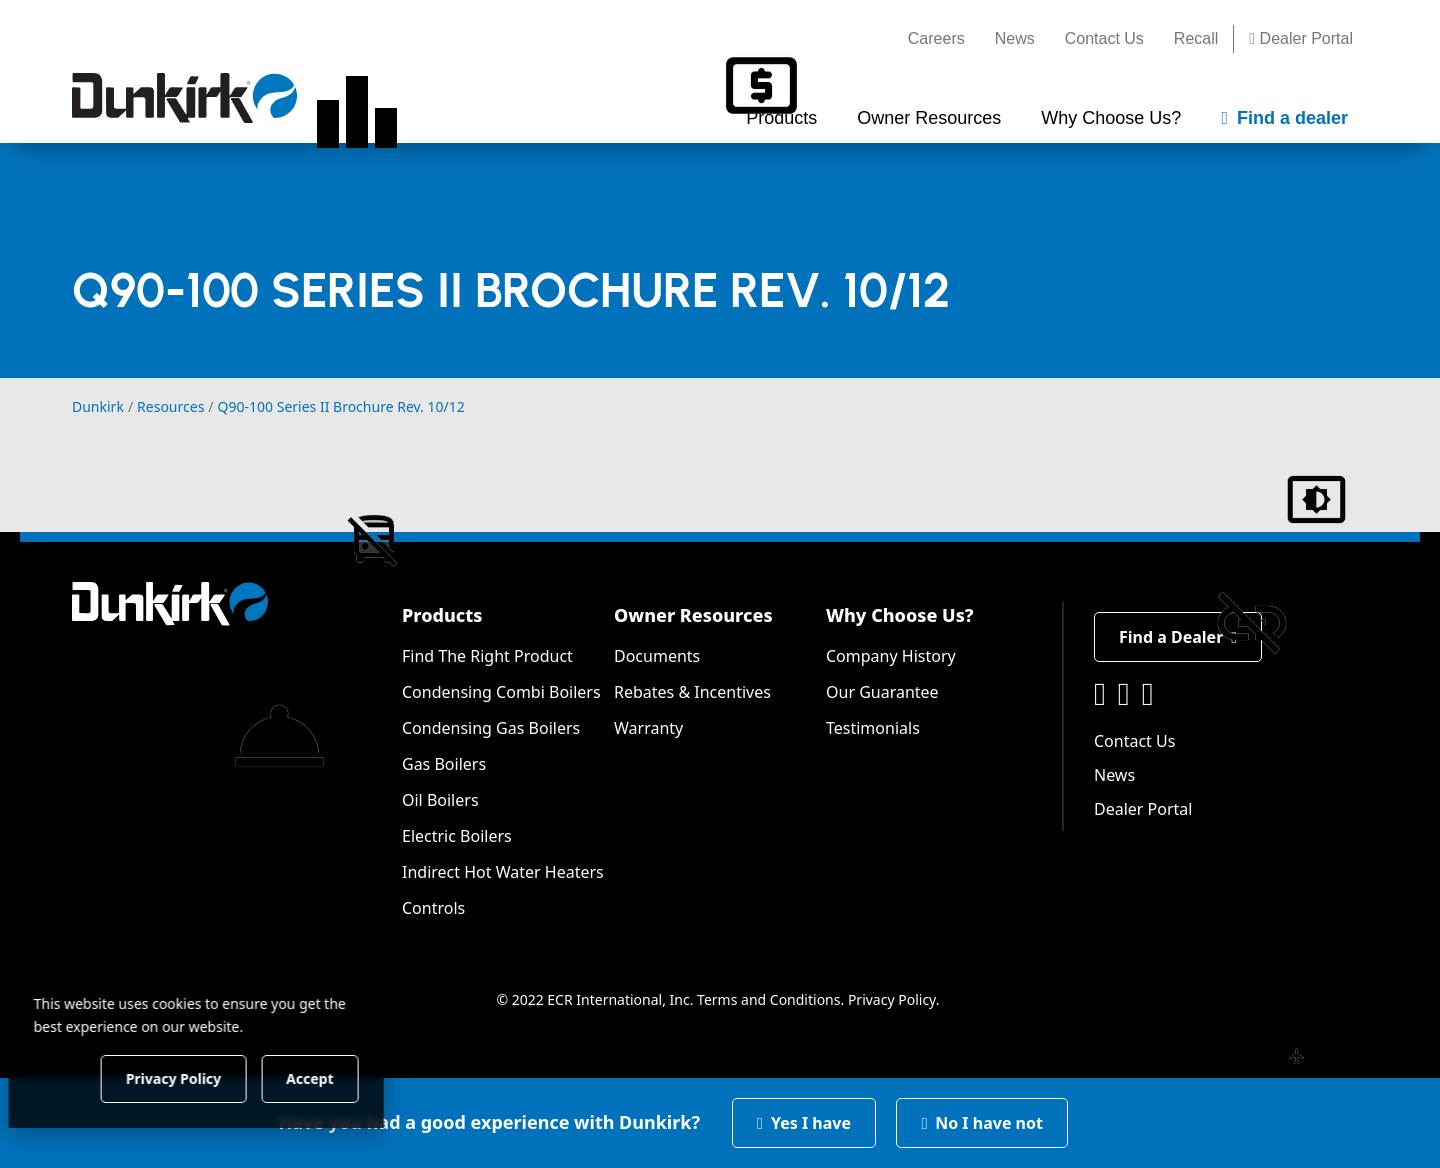 The height and width of the screenshot is (1168, 1440). I want to click on view leaderboard rankings, so click(357, 112).